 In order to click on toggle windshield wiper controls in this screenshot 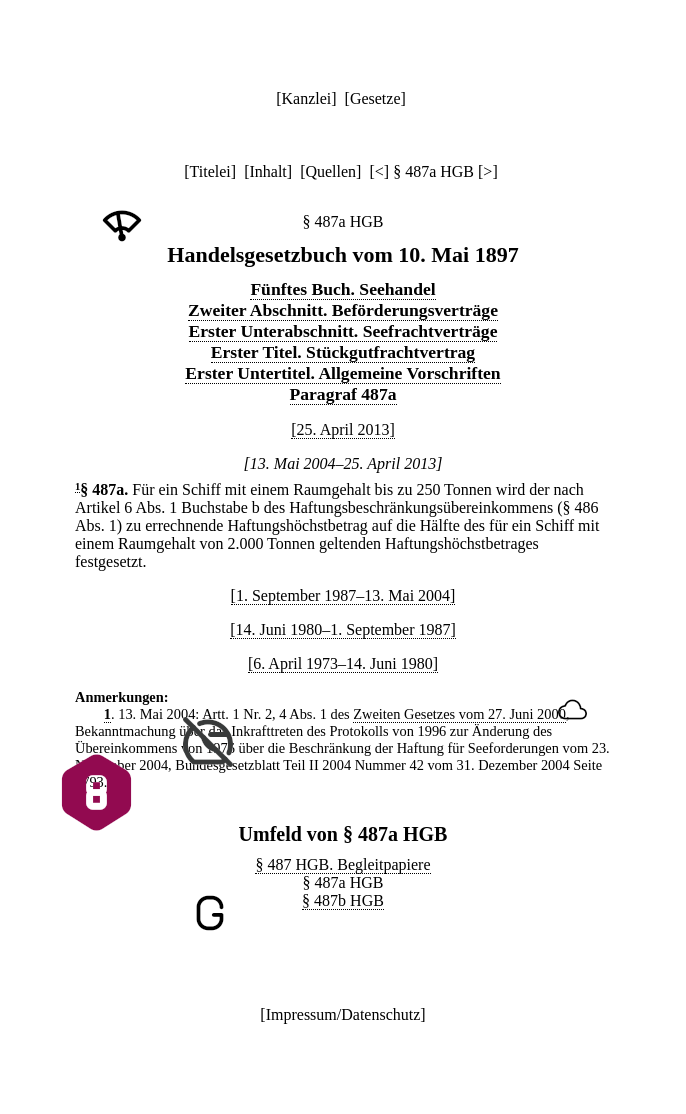, I will do `click(122, 226)`.